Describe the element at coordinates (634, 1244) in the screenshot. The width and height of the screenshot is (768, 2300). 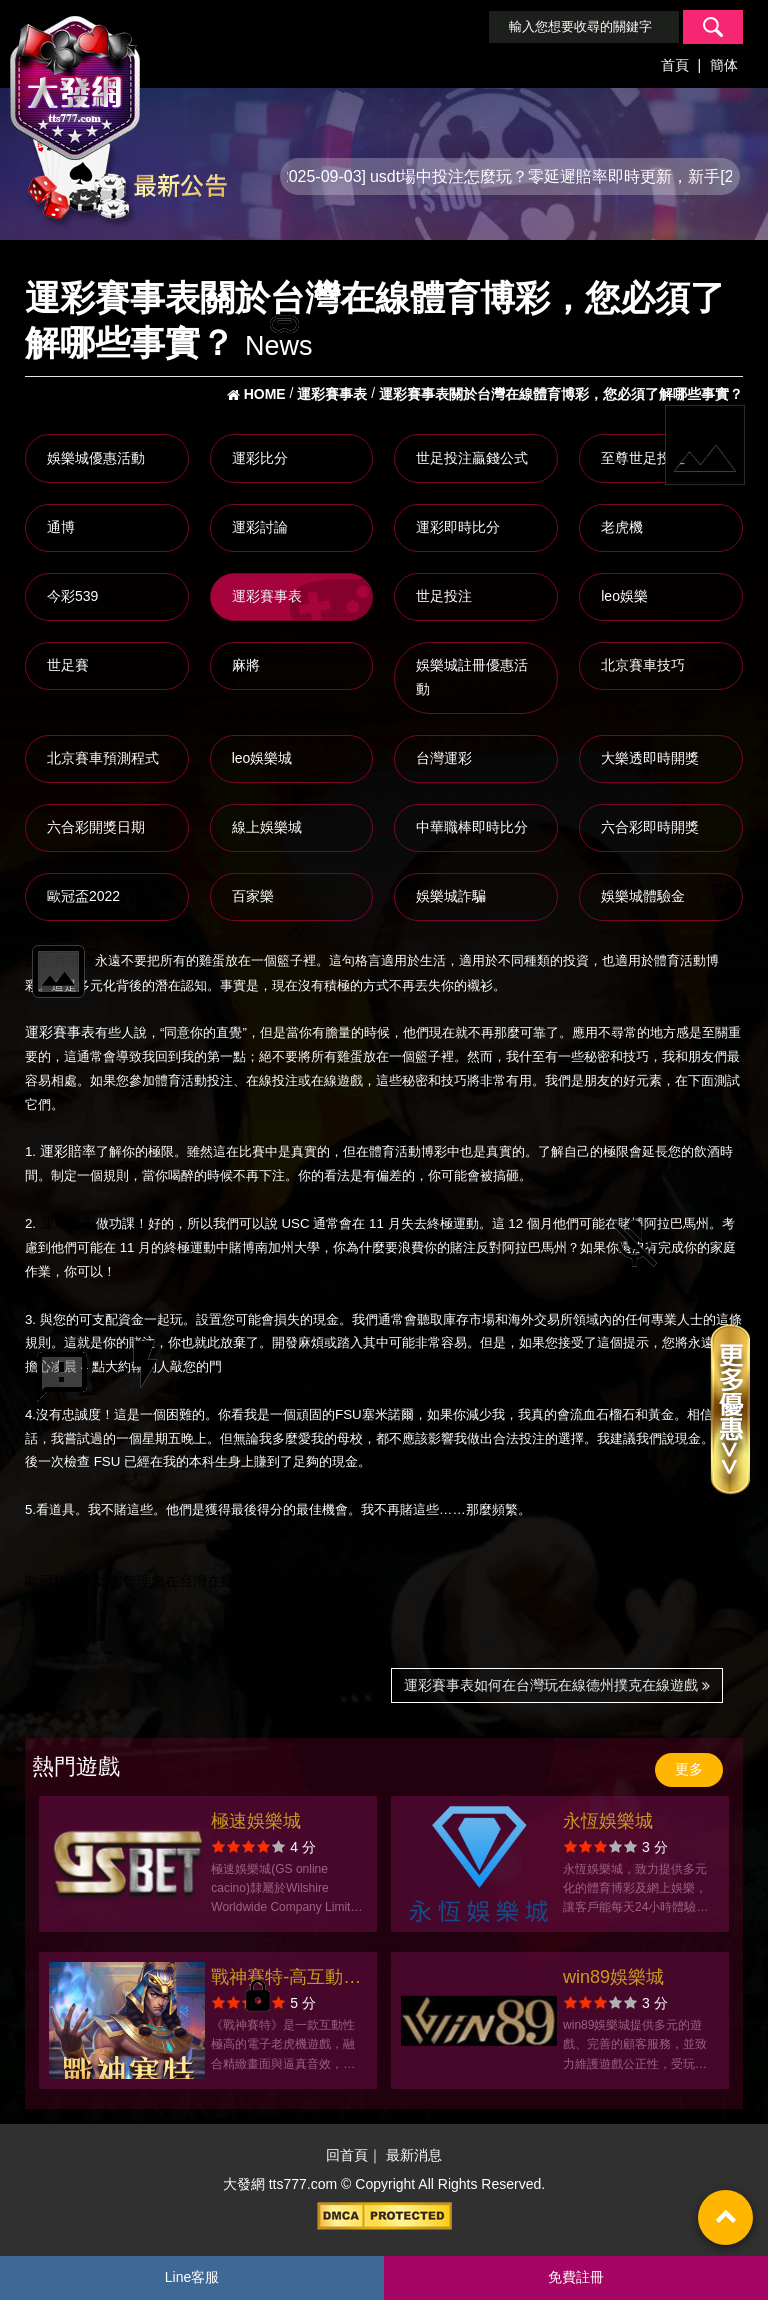
I see `mute your microphone` at that location.